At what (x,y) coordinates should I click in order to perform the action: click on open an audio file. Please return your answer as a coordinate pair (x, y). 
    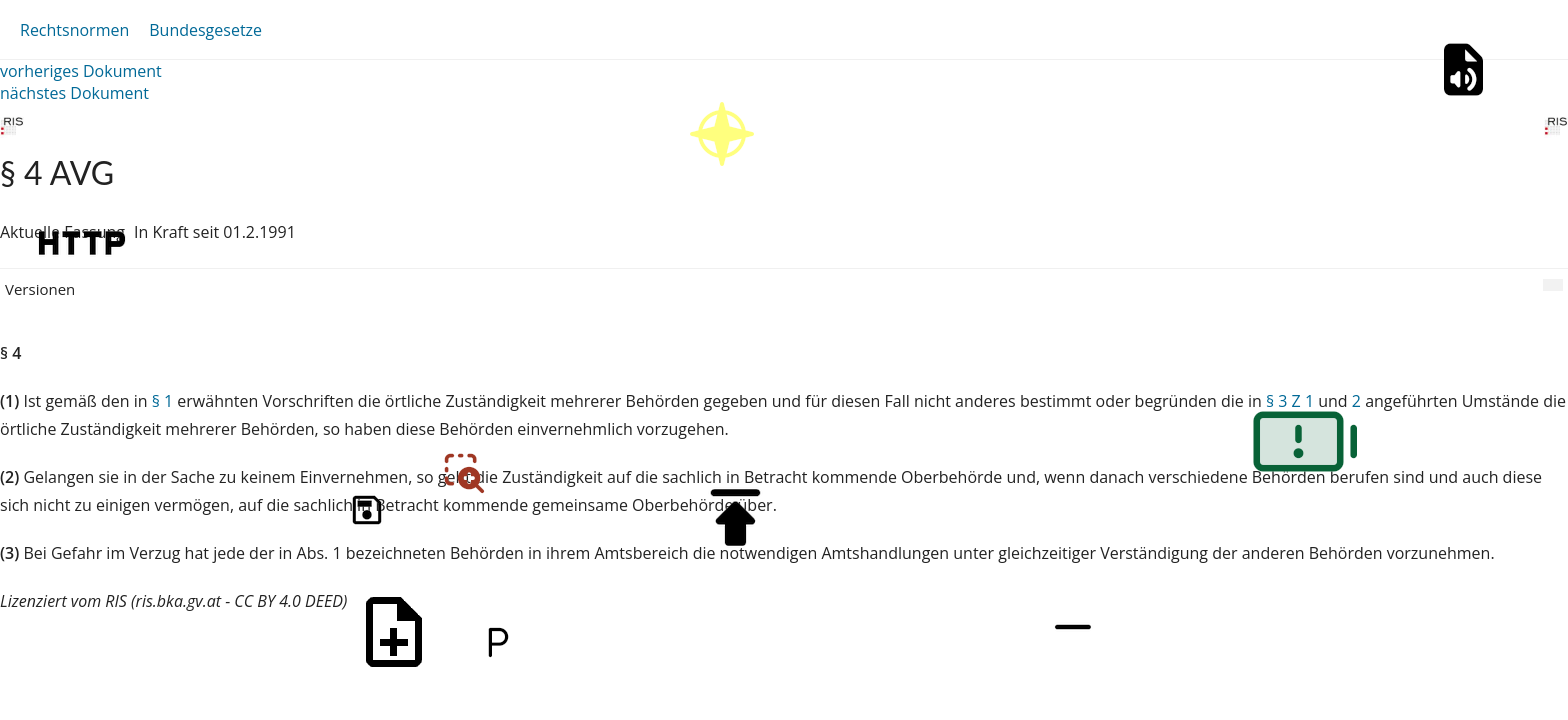
    Looking at the image, I should click on (1463, 69).